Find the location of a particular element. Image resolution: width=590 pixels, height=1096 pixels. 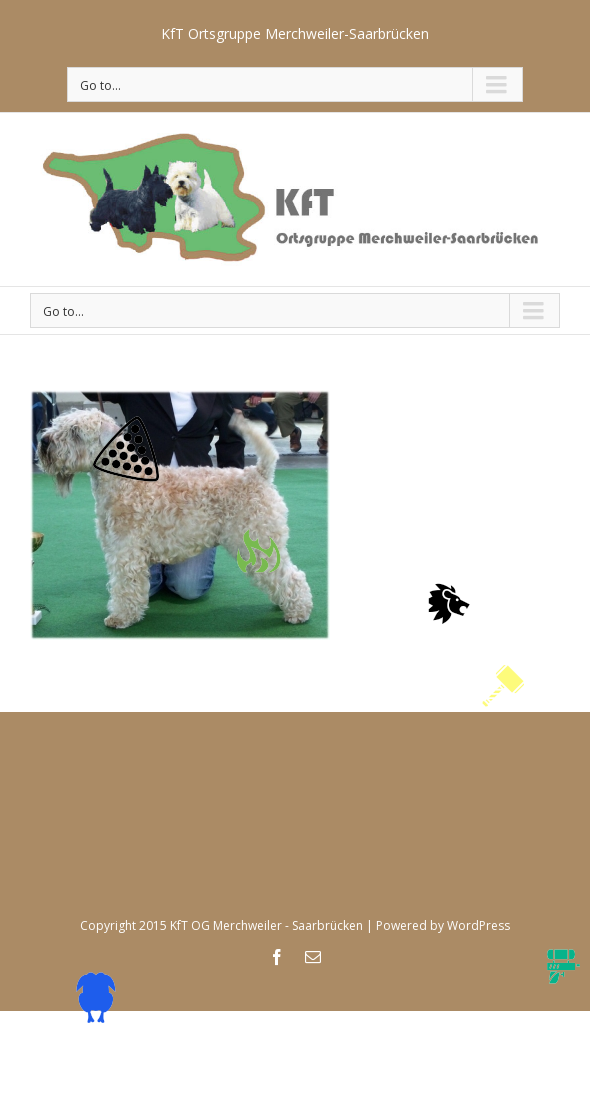

select water gun weapon in game is located at coordinates (563, 966).